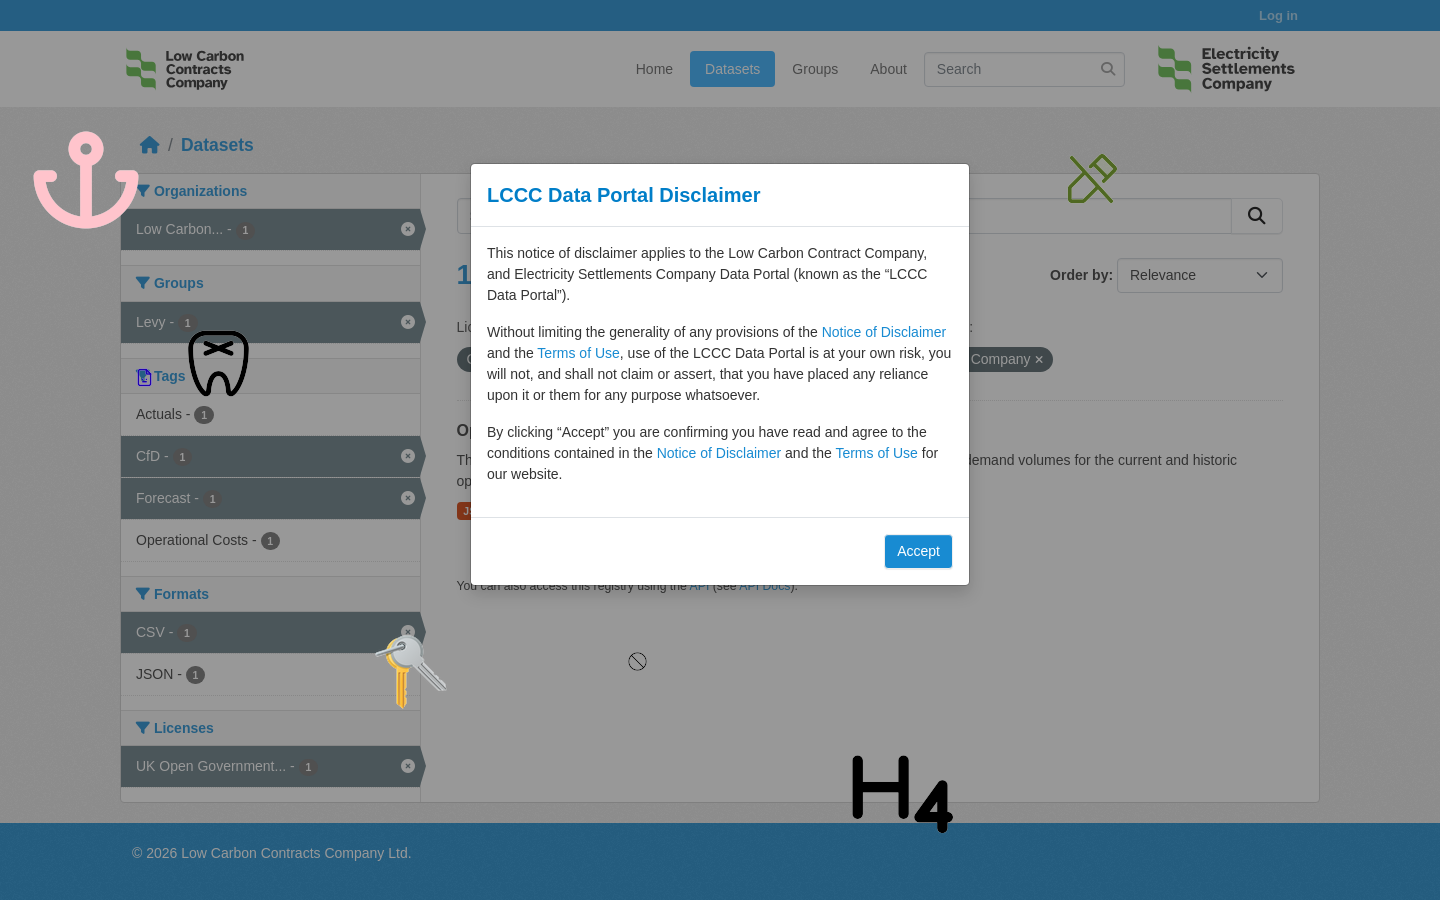 This screenshot has width=1440, height=900. I want to click on access dental or oral health features, so click(218, 363).